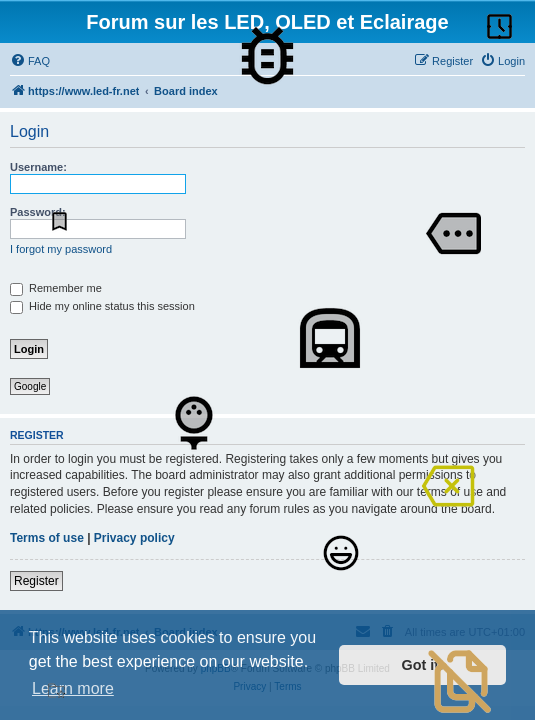  I want to click on view current time, so click(499, 26).